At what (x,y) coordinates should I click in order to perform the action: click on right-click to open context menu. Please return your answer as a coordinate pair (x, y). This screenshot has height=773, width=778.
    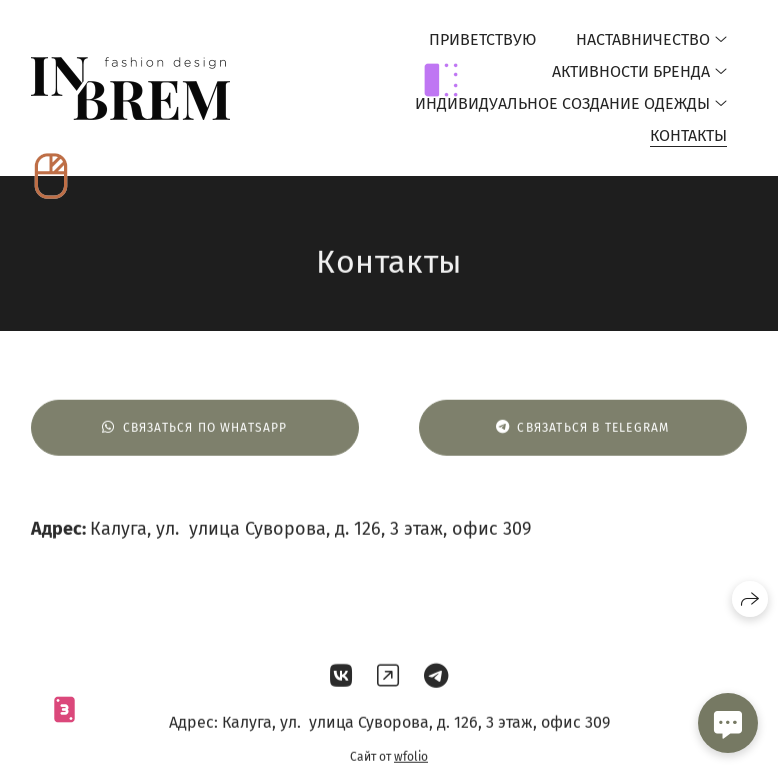
    Looking at the image, I should click on (51, 176).